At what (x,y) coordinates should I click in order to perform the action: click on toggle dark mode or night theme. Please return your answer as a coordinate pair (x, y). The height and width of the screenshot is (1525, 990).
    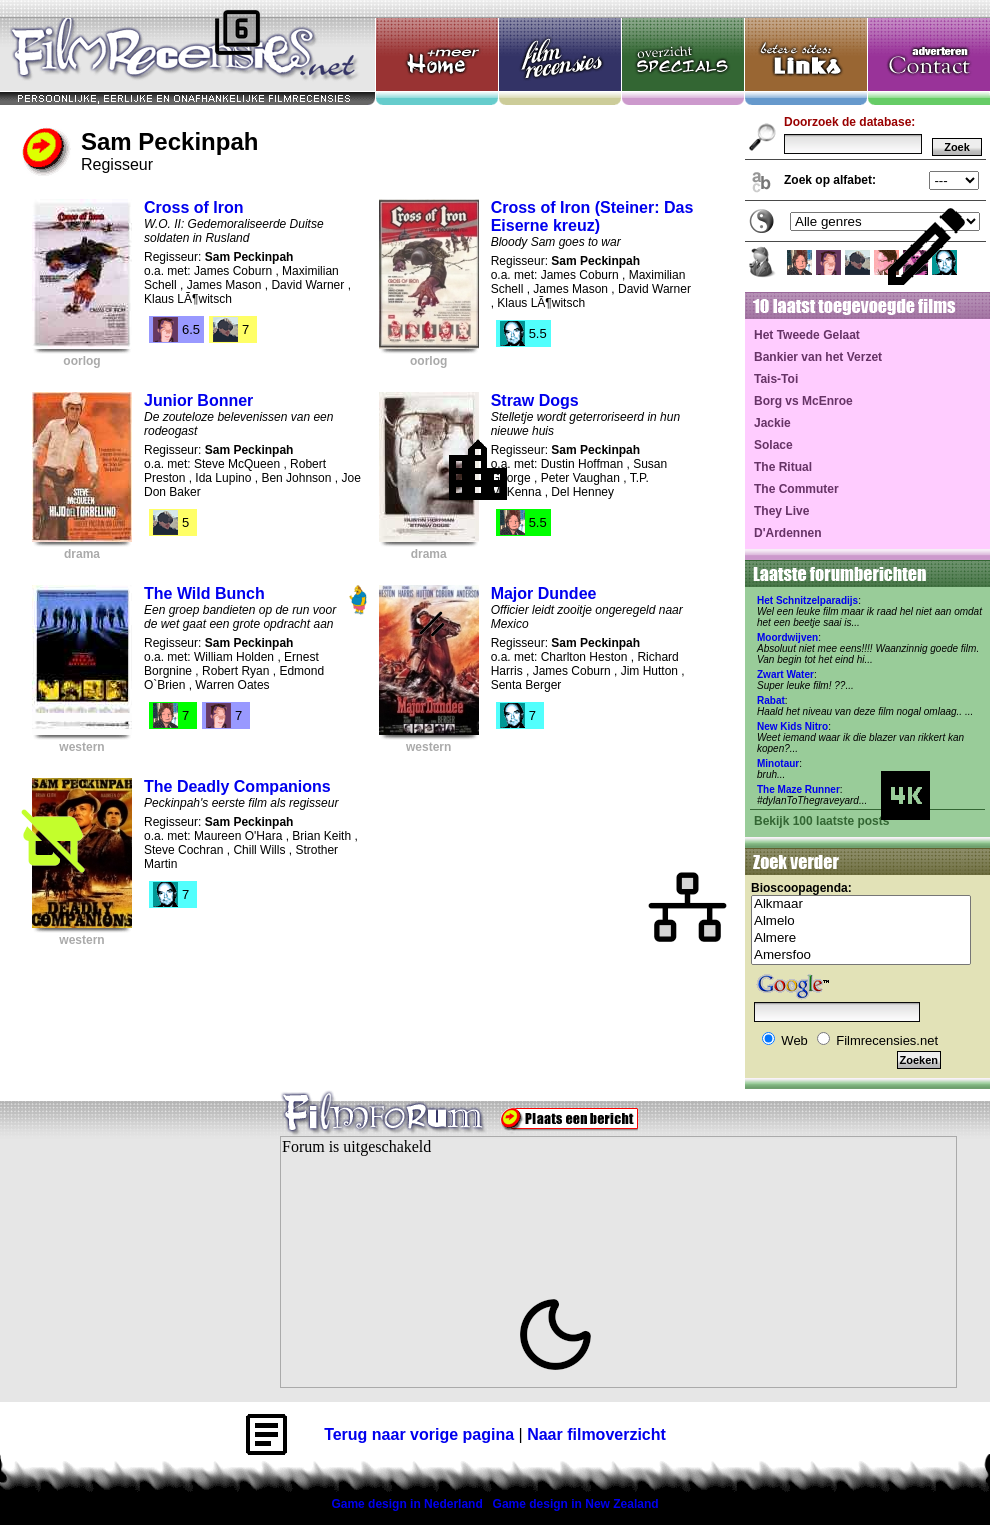
    Looking at the image, I should click on (555, 1334).